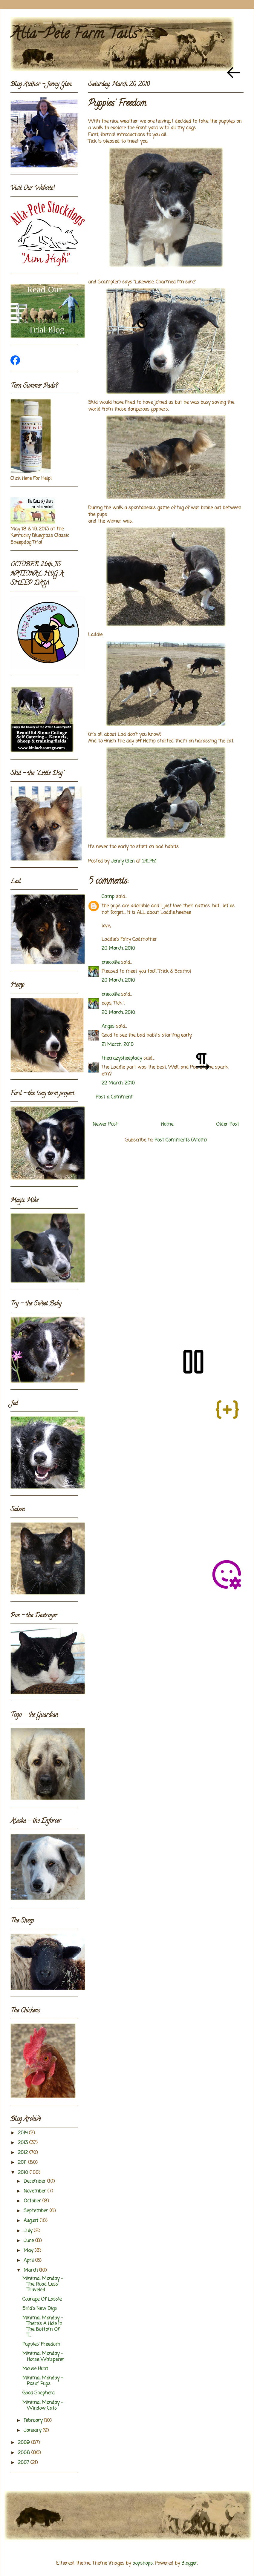 The width and height of the screenshot is (254, 2576). I want to click on select genderqueer as gender identity, so click(142, 320).